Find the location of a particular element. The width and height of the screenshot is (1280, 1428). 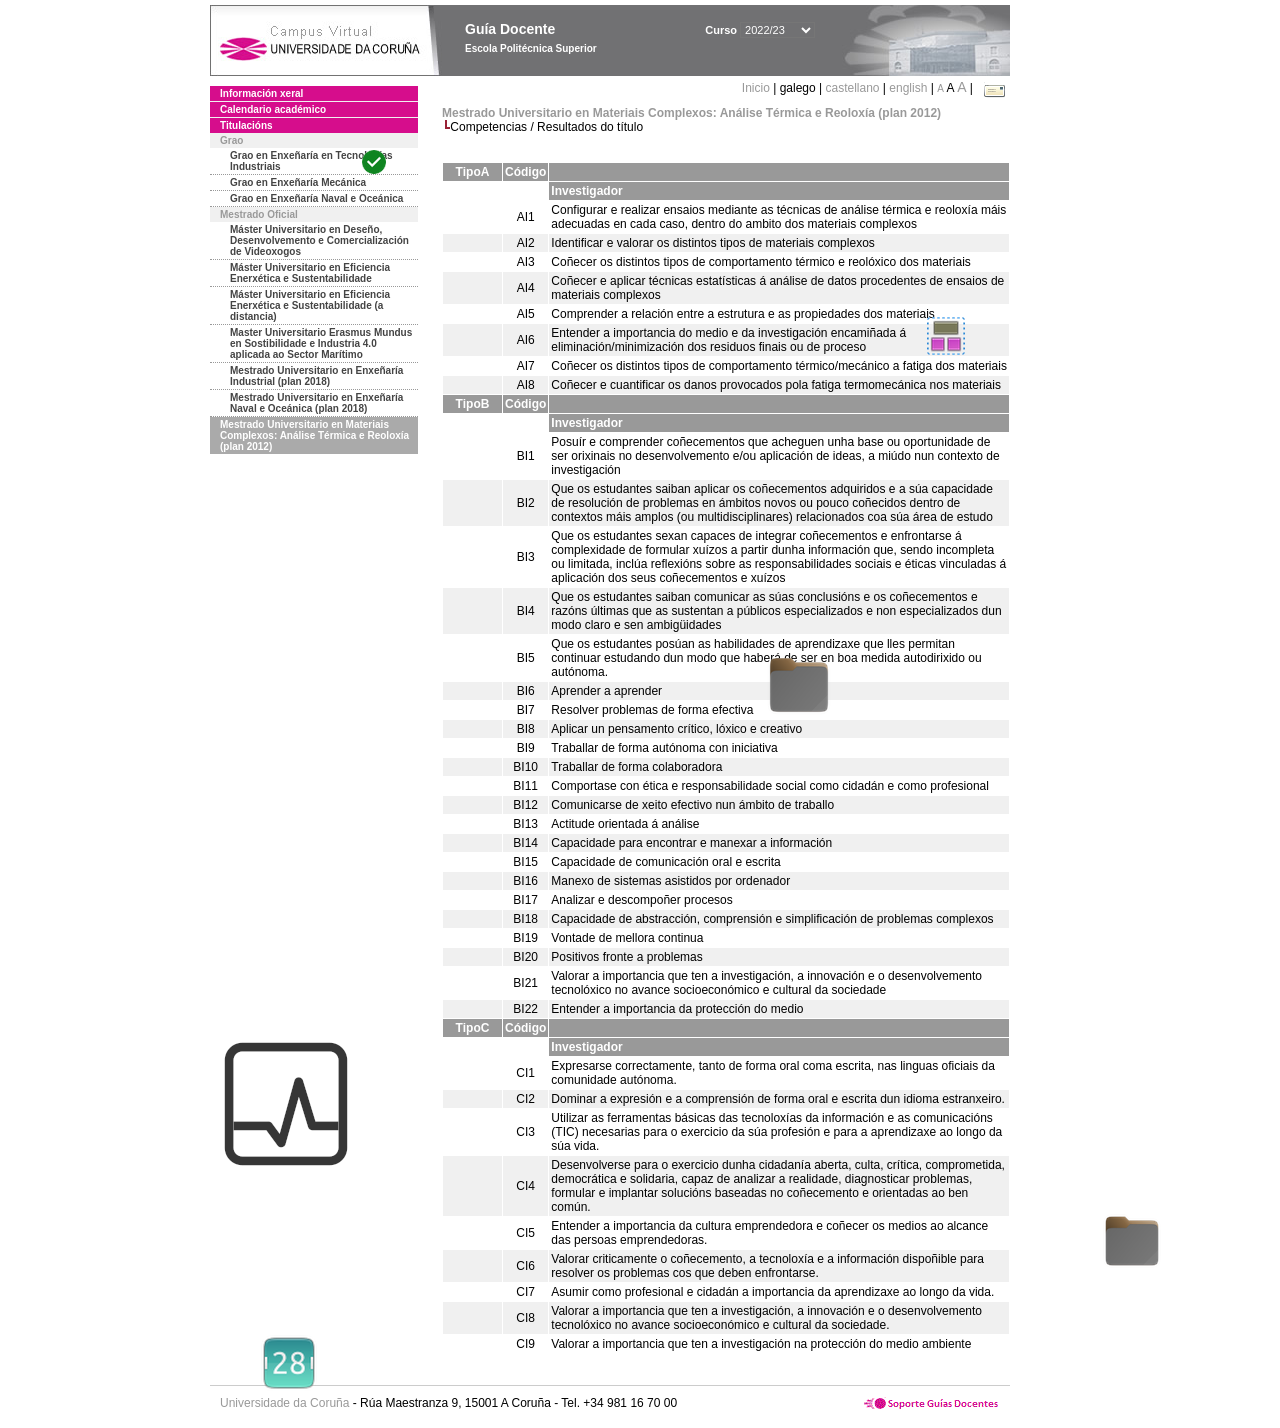

open folder to view contents is located at coordinates (799, 685).